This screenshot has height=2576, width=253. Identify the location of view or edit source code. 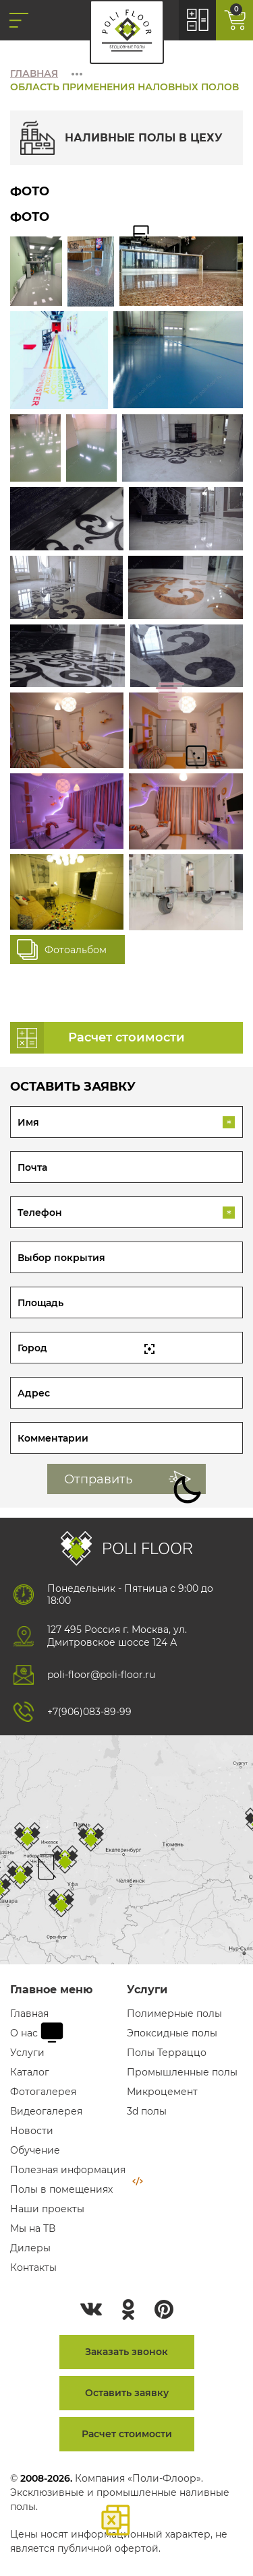
(138, 2181).